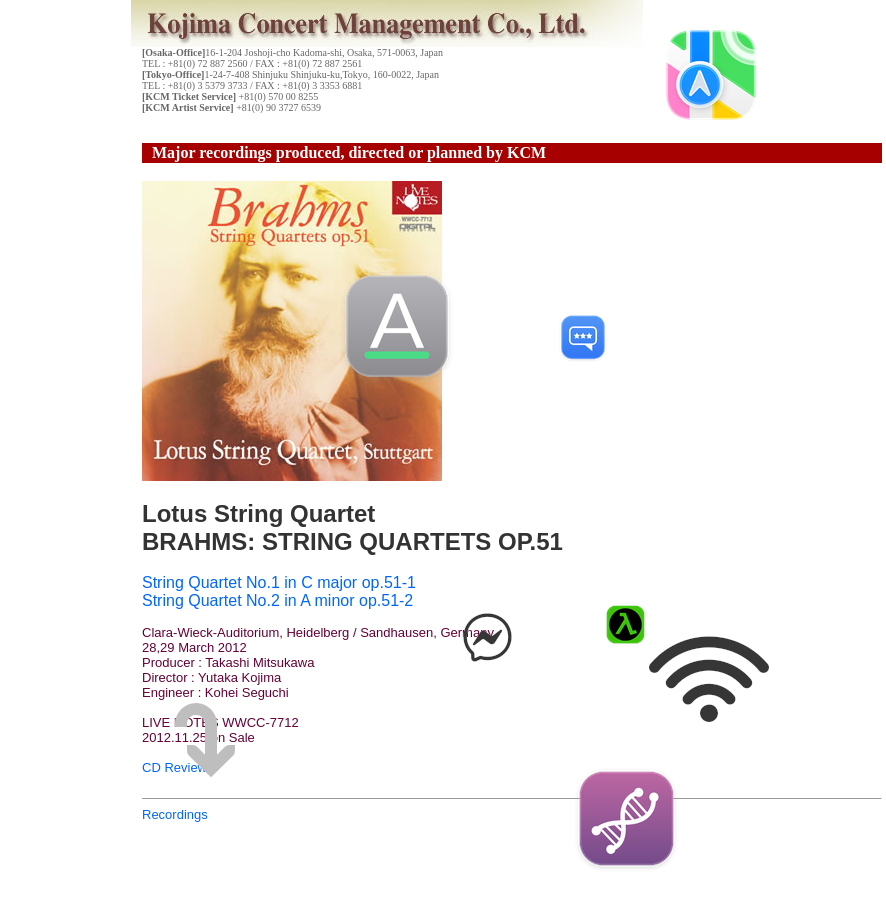  What do you see at coordinates (709, 677) in the screenshot?
I see `indicates wireless network connection status` at bounding box center [709, 677].